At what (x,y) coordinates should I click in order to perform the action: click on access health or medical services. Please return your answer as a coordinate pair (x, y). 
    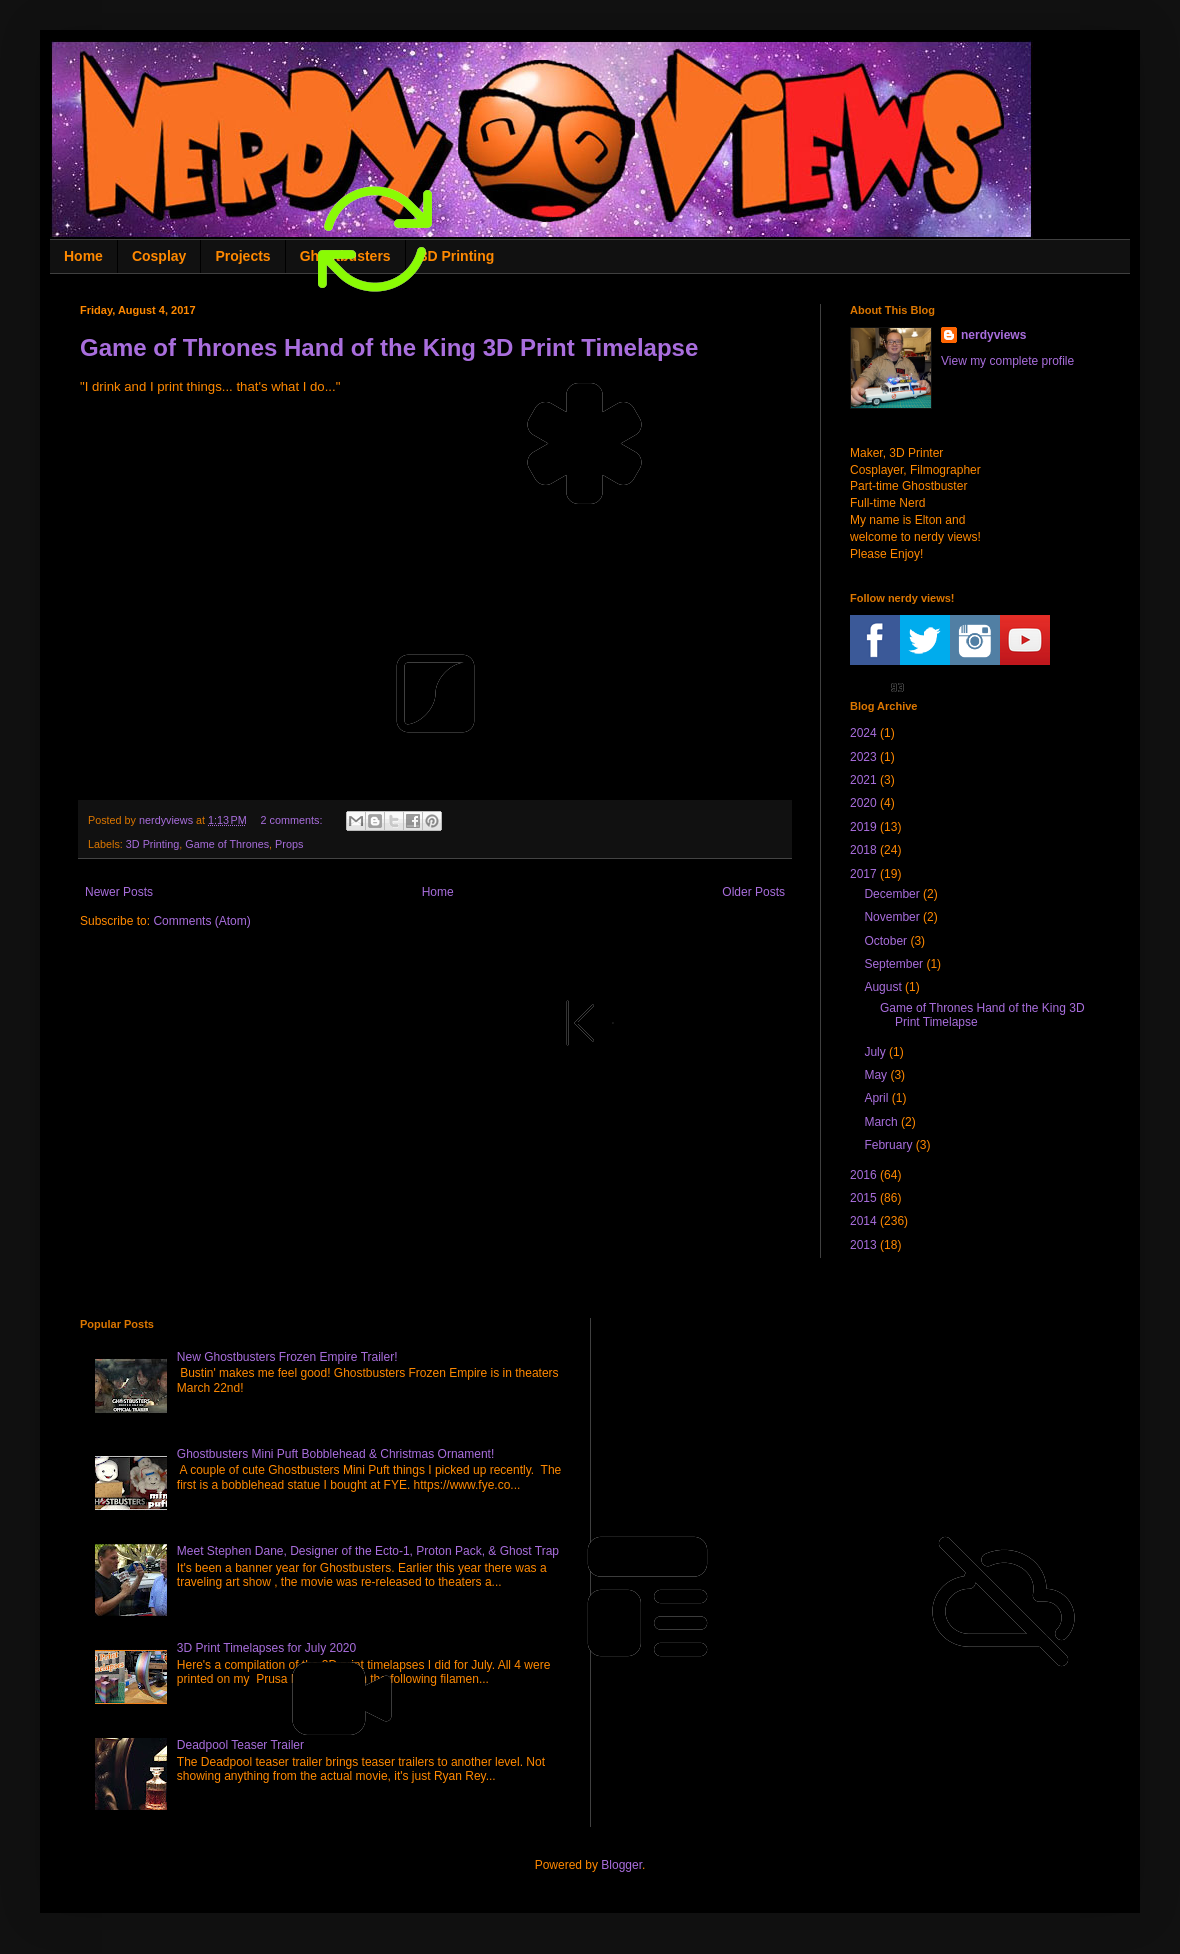
    Looking at the image, I should click on (584, 443).